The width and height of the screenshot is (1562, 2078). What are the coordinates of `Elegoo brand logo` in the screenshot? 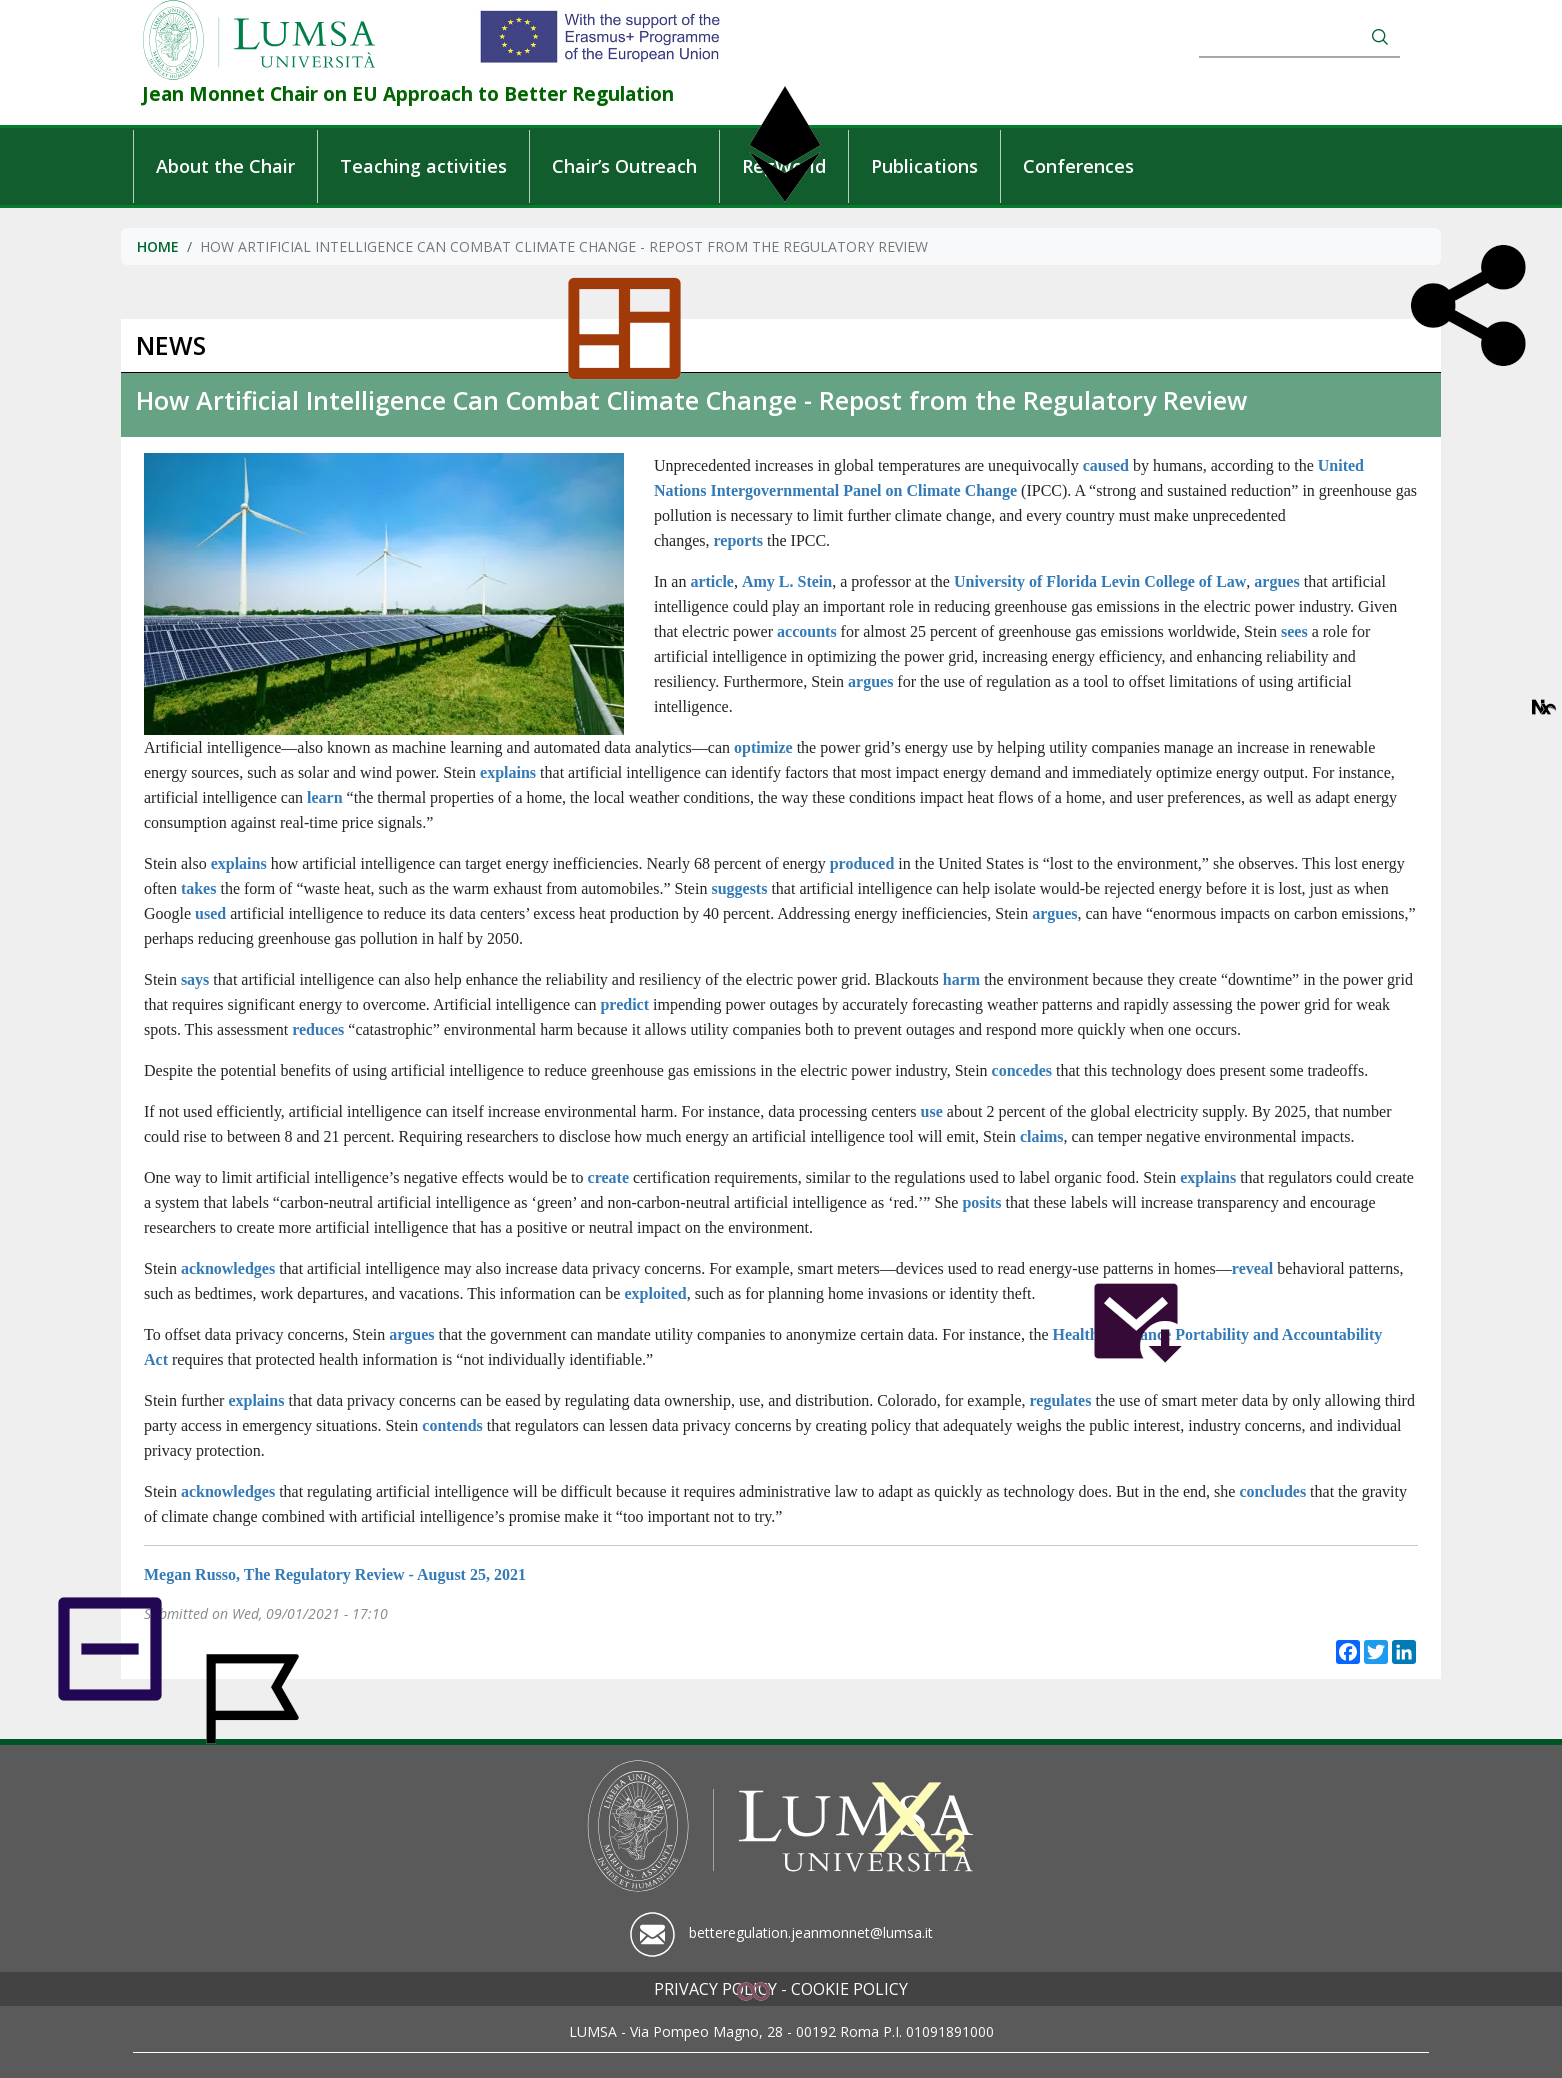 It's located at (753, 1991).